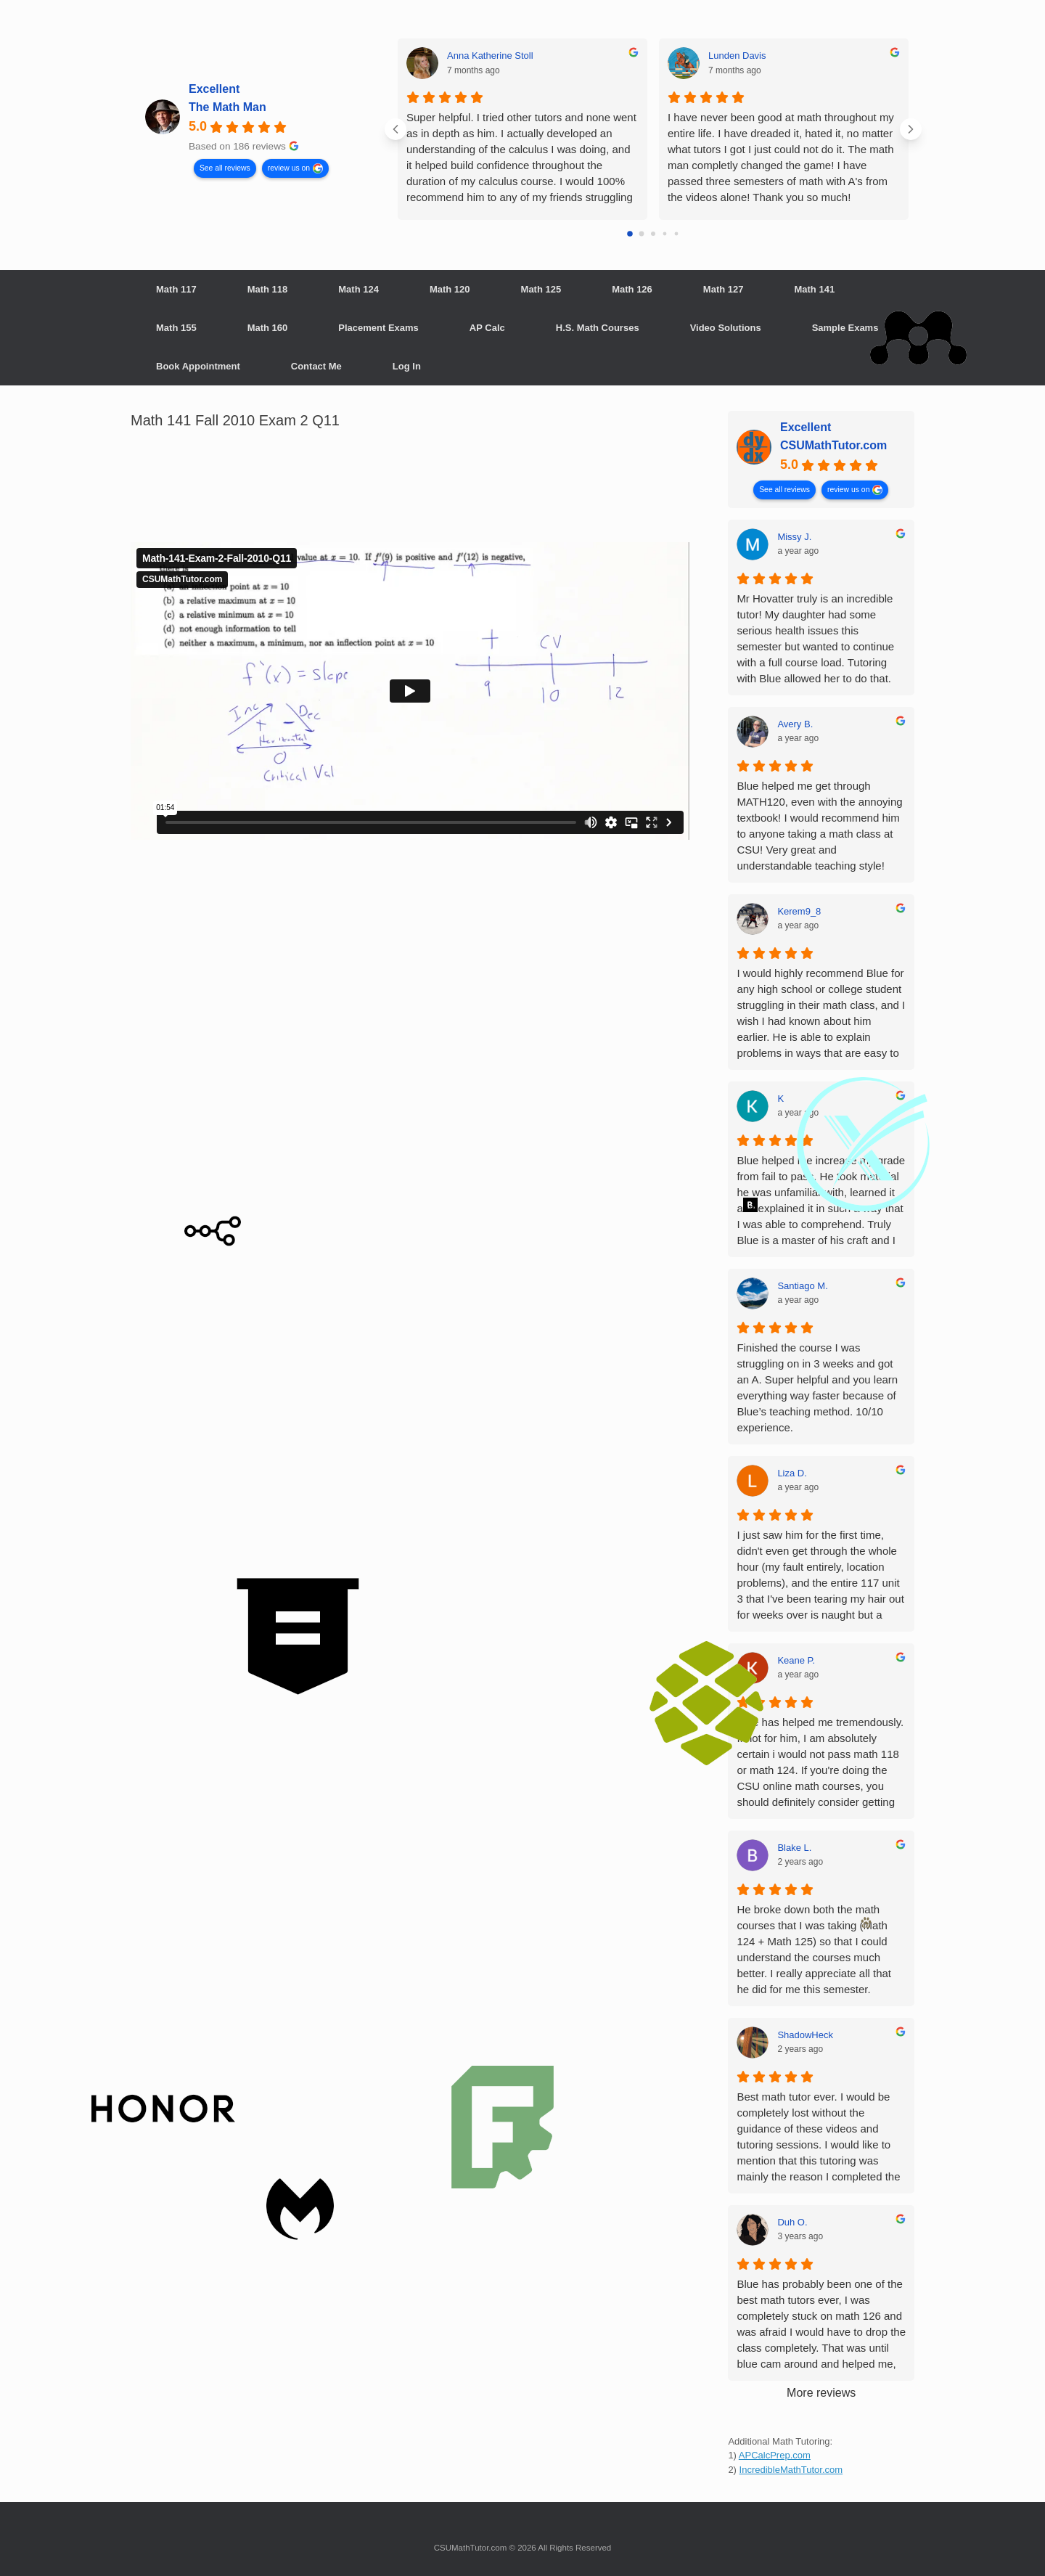  What do you see at coordinates (706, 1703) in the screenshot?
I see `RedwoodJS framework logo` at bounding box center [706, 1703].